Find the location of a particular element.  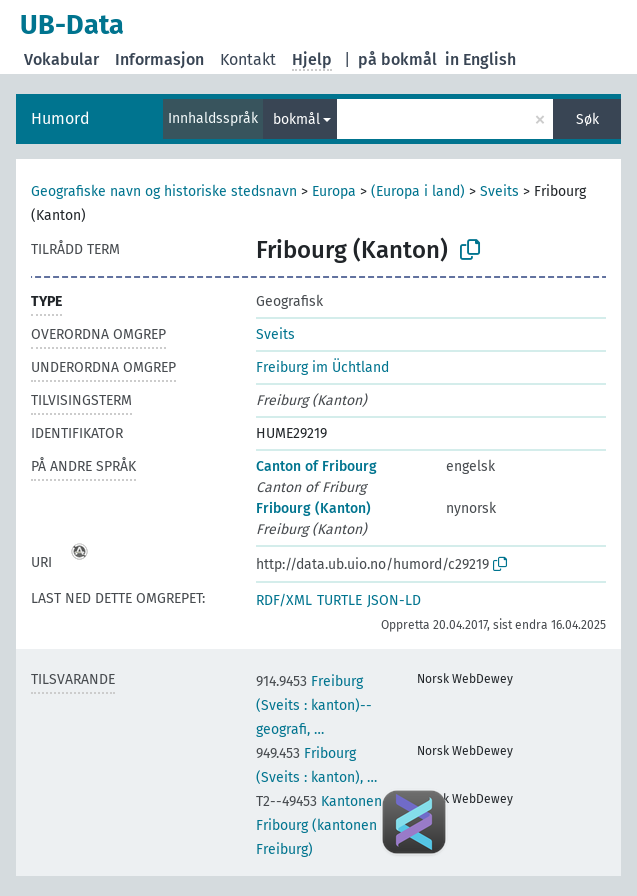

check for available software updates is located at coordinates (79, 551).